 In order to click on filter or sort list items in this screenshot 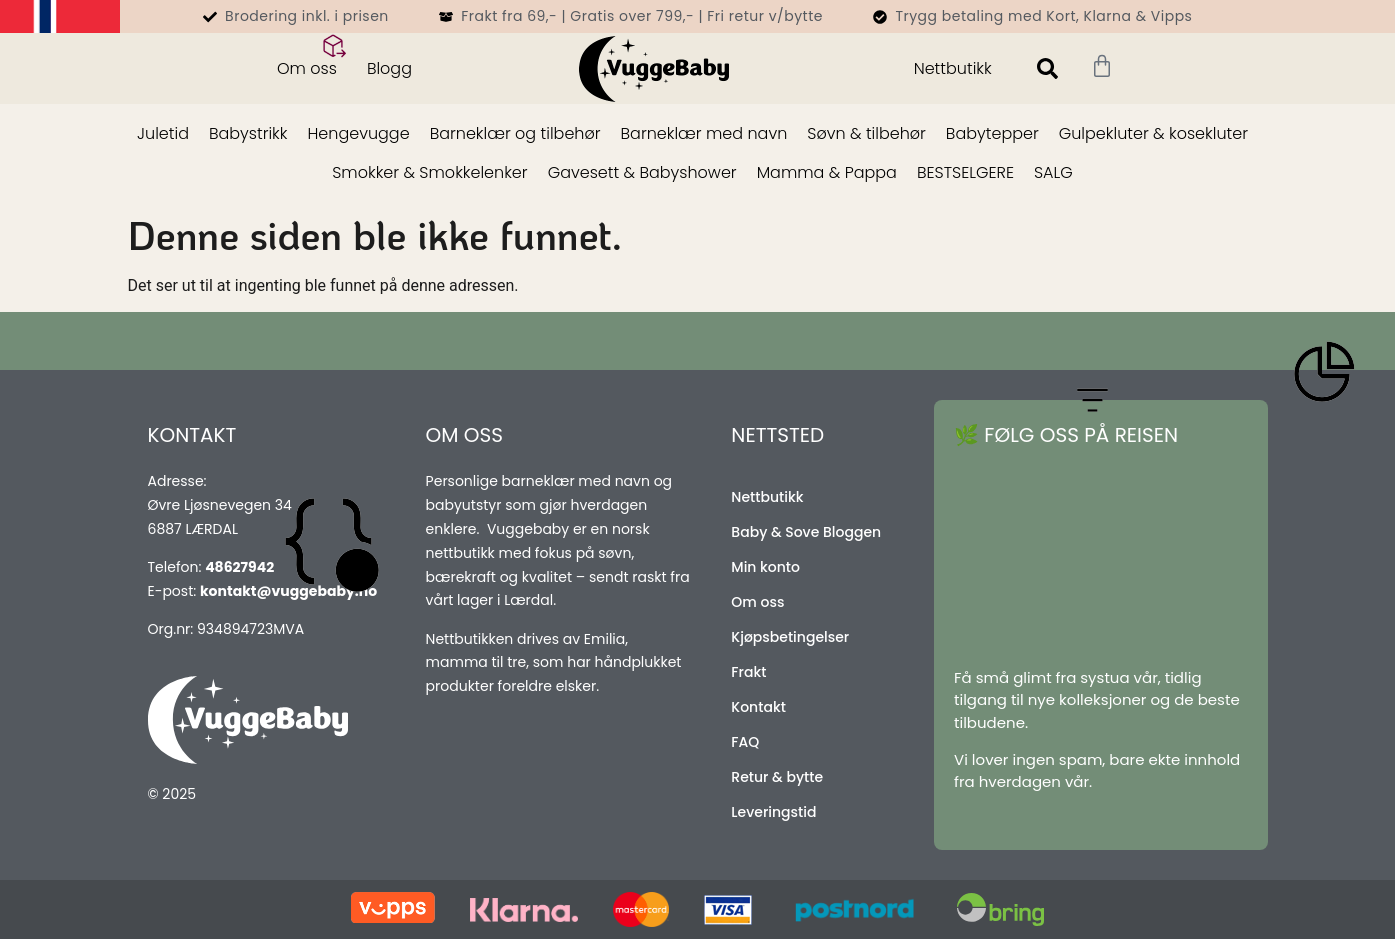, I will do `click(1092, 401)`.